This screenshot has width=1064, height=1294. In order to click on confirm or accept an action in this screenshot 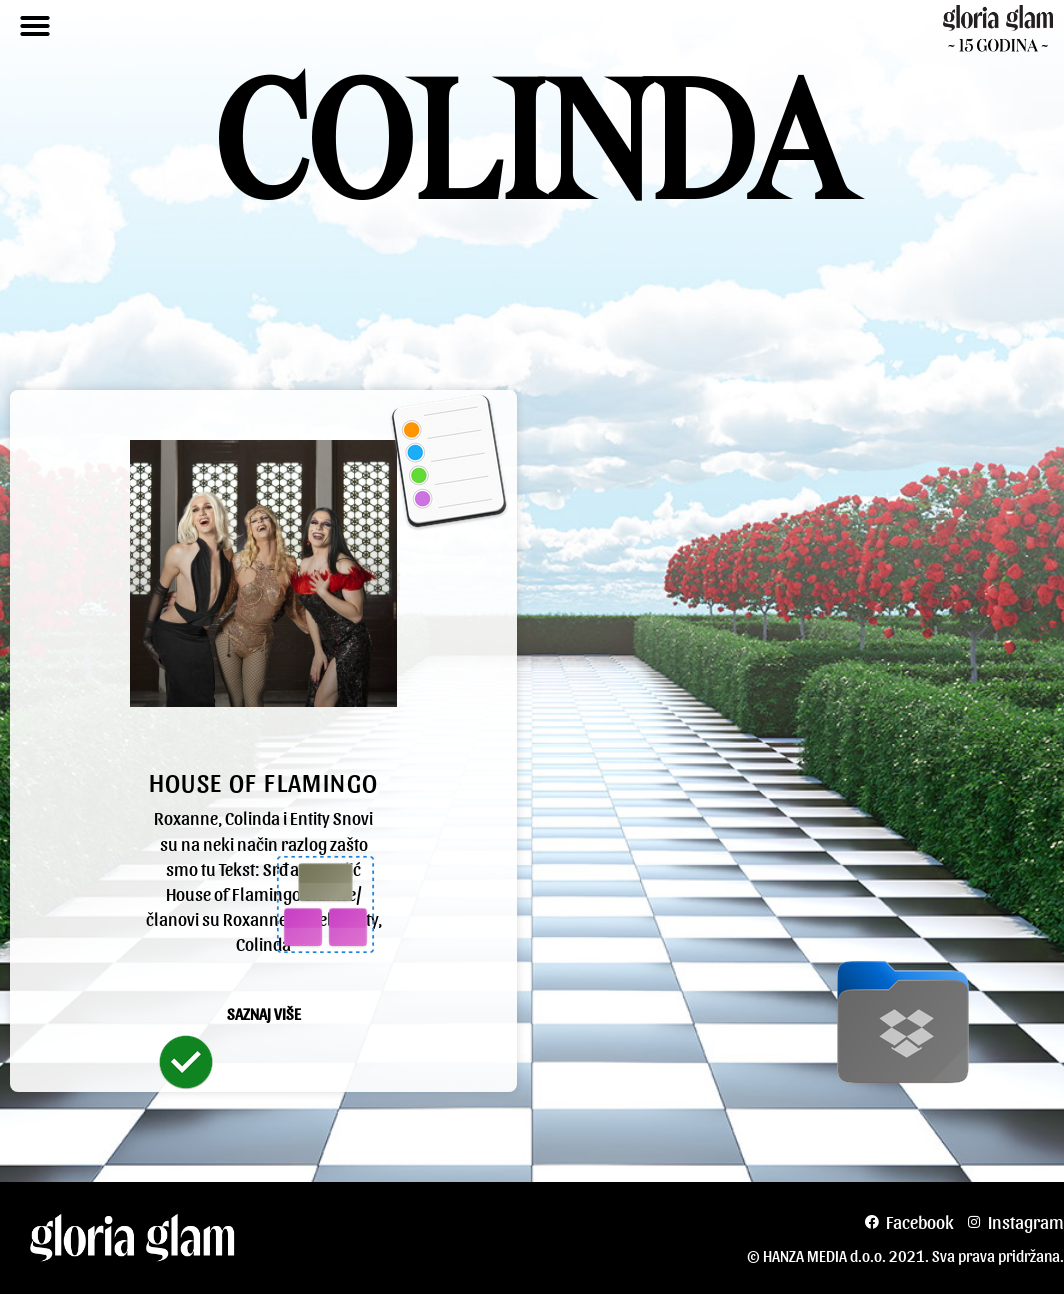, I will do `click(186, 1062)`.